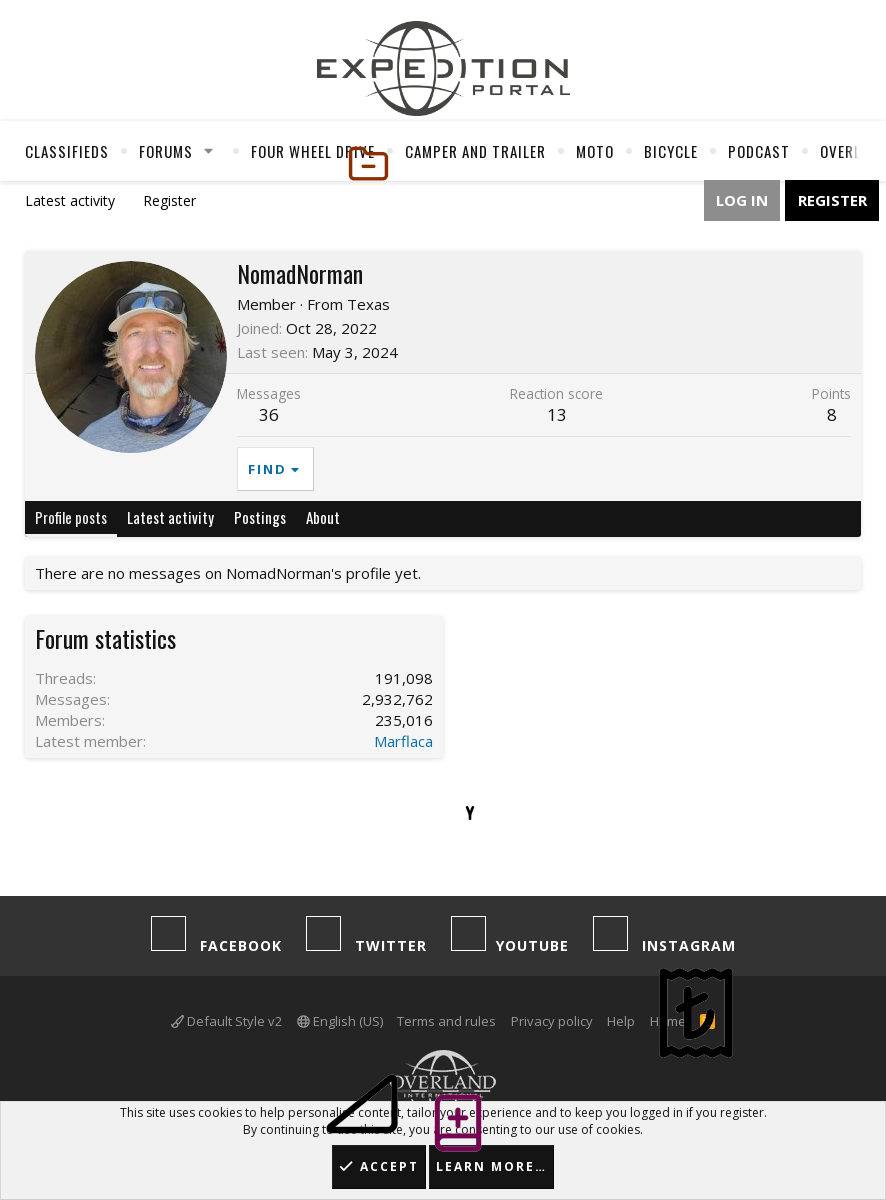 The height and width of the screenshot is (1200, 886). I want to click on remove a folder, so click(368, 164).